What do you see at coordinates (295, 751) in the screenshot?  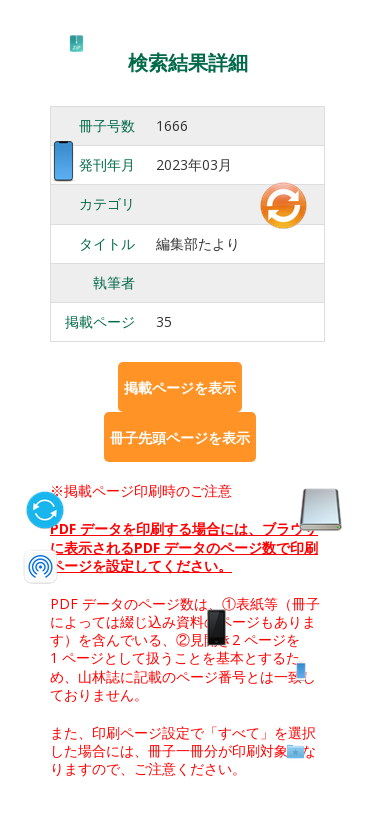 I see `open your bookmarked files folder` at bounding box center [295, 751].